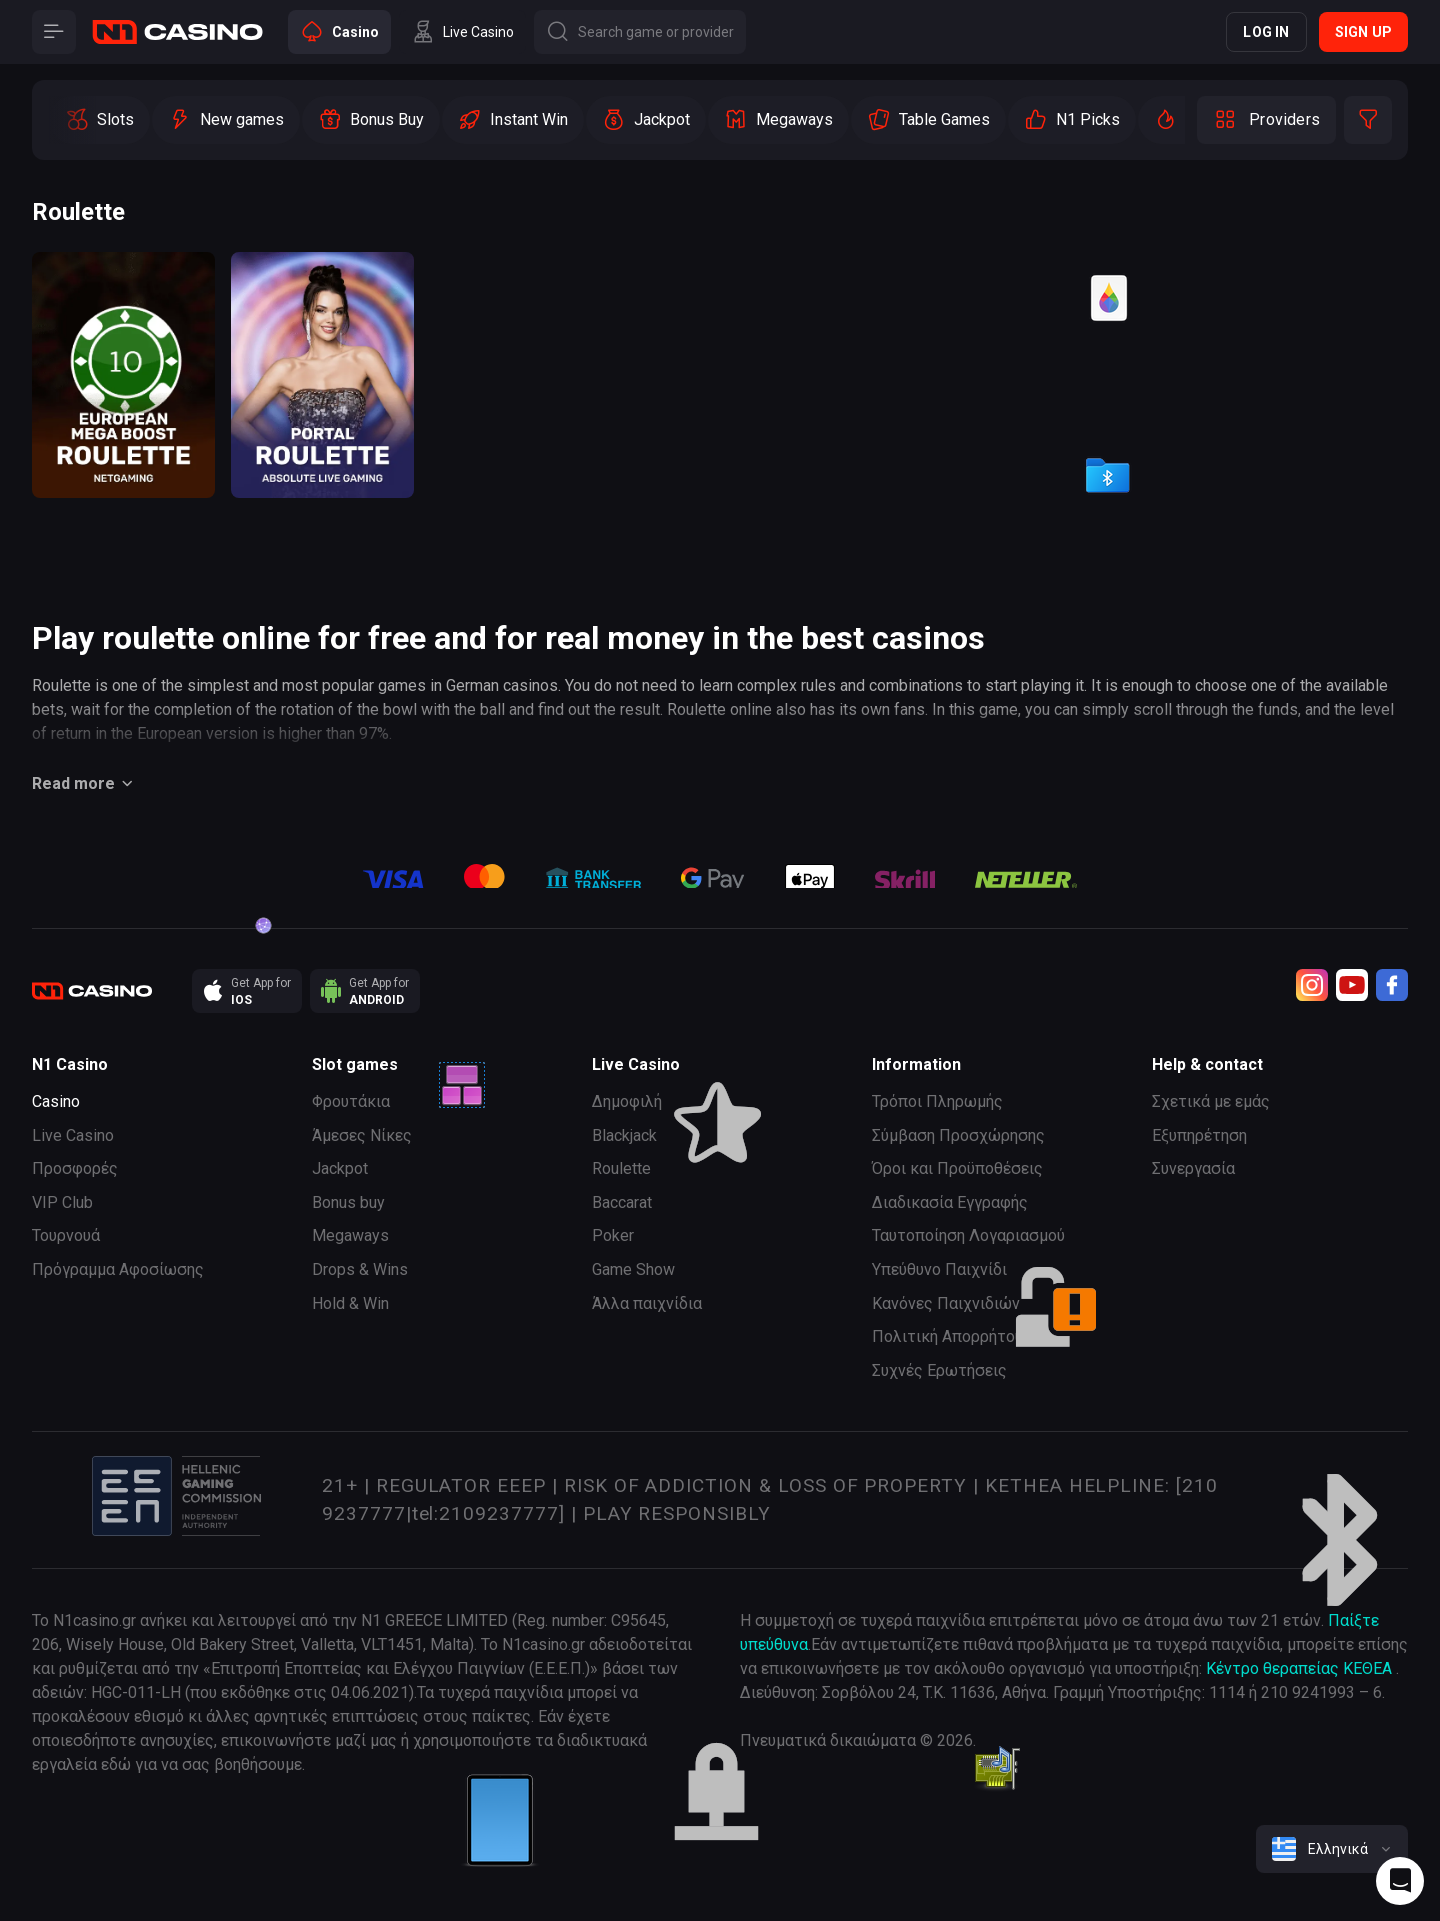 The width and height of the screenshot is (1440, 1921). What do you see at coordinates (263, 925) in the screenshot?
I see `access network workgroup or shared resources` at bounding box center [263, 925].